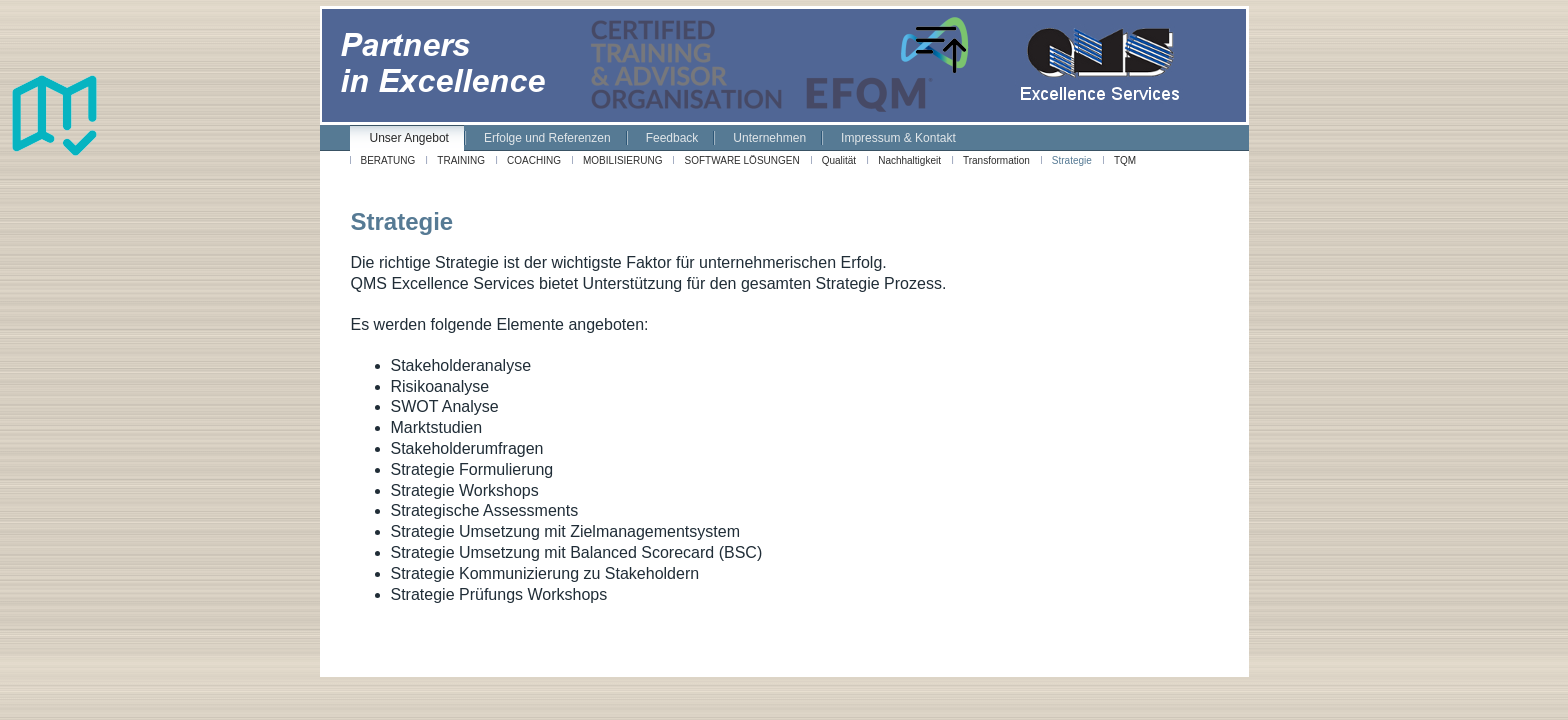  Describe the element at coordinates (941, 48) in the screenshot. I see `sort list in ascending order` at that location.